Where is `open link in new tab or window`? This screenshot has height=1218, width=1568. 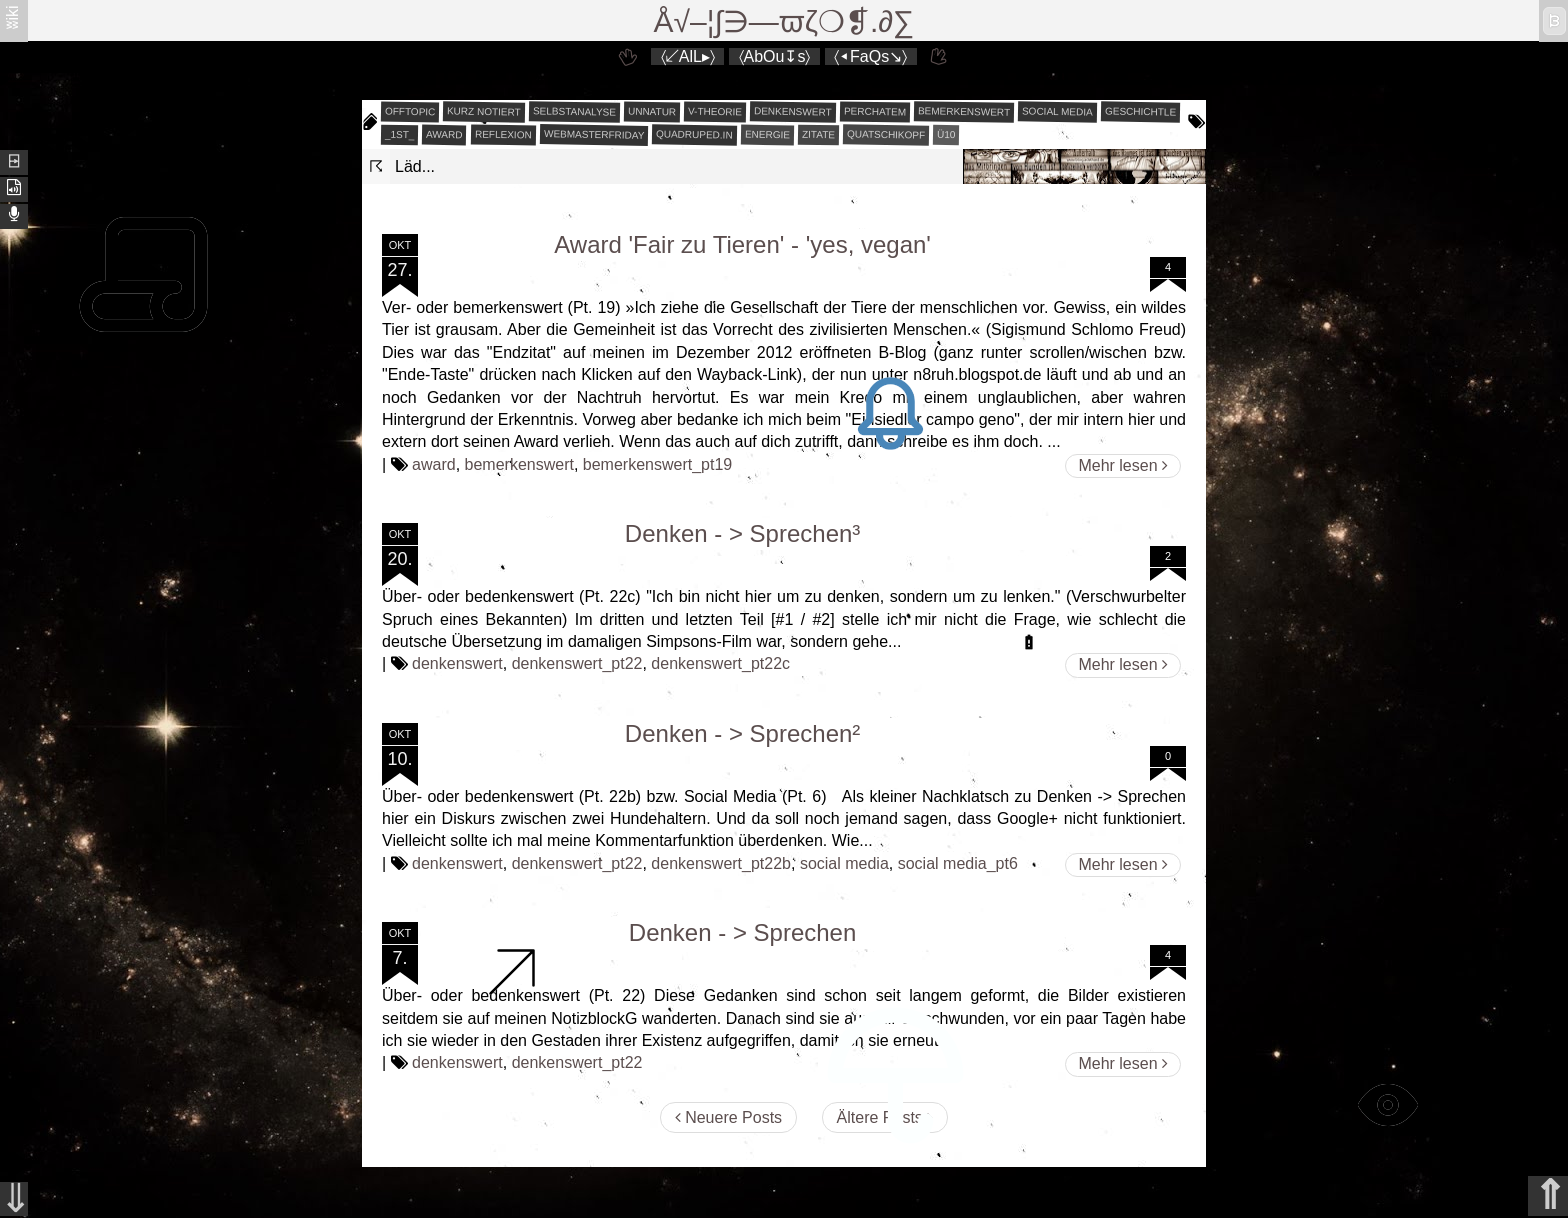 open link in new tab or window is located at coordinates (512, 972).